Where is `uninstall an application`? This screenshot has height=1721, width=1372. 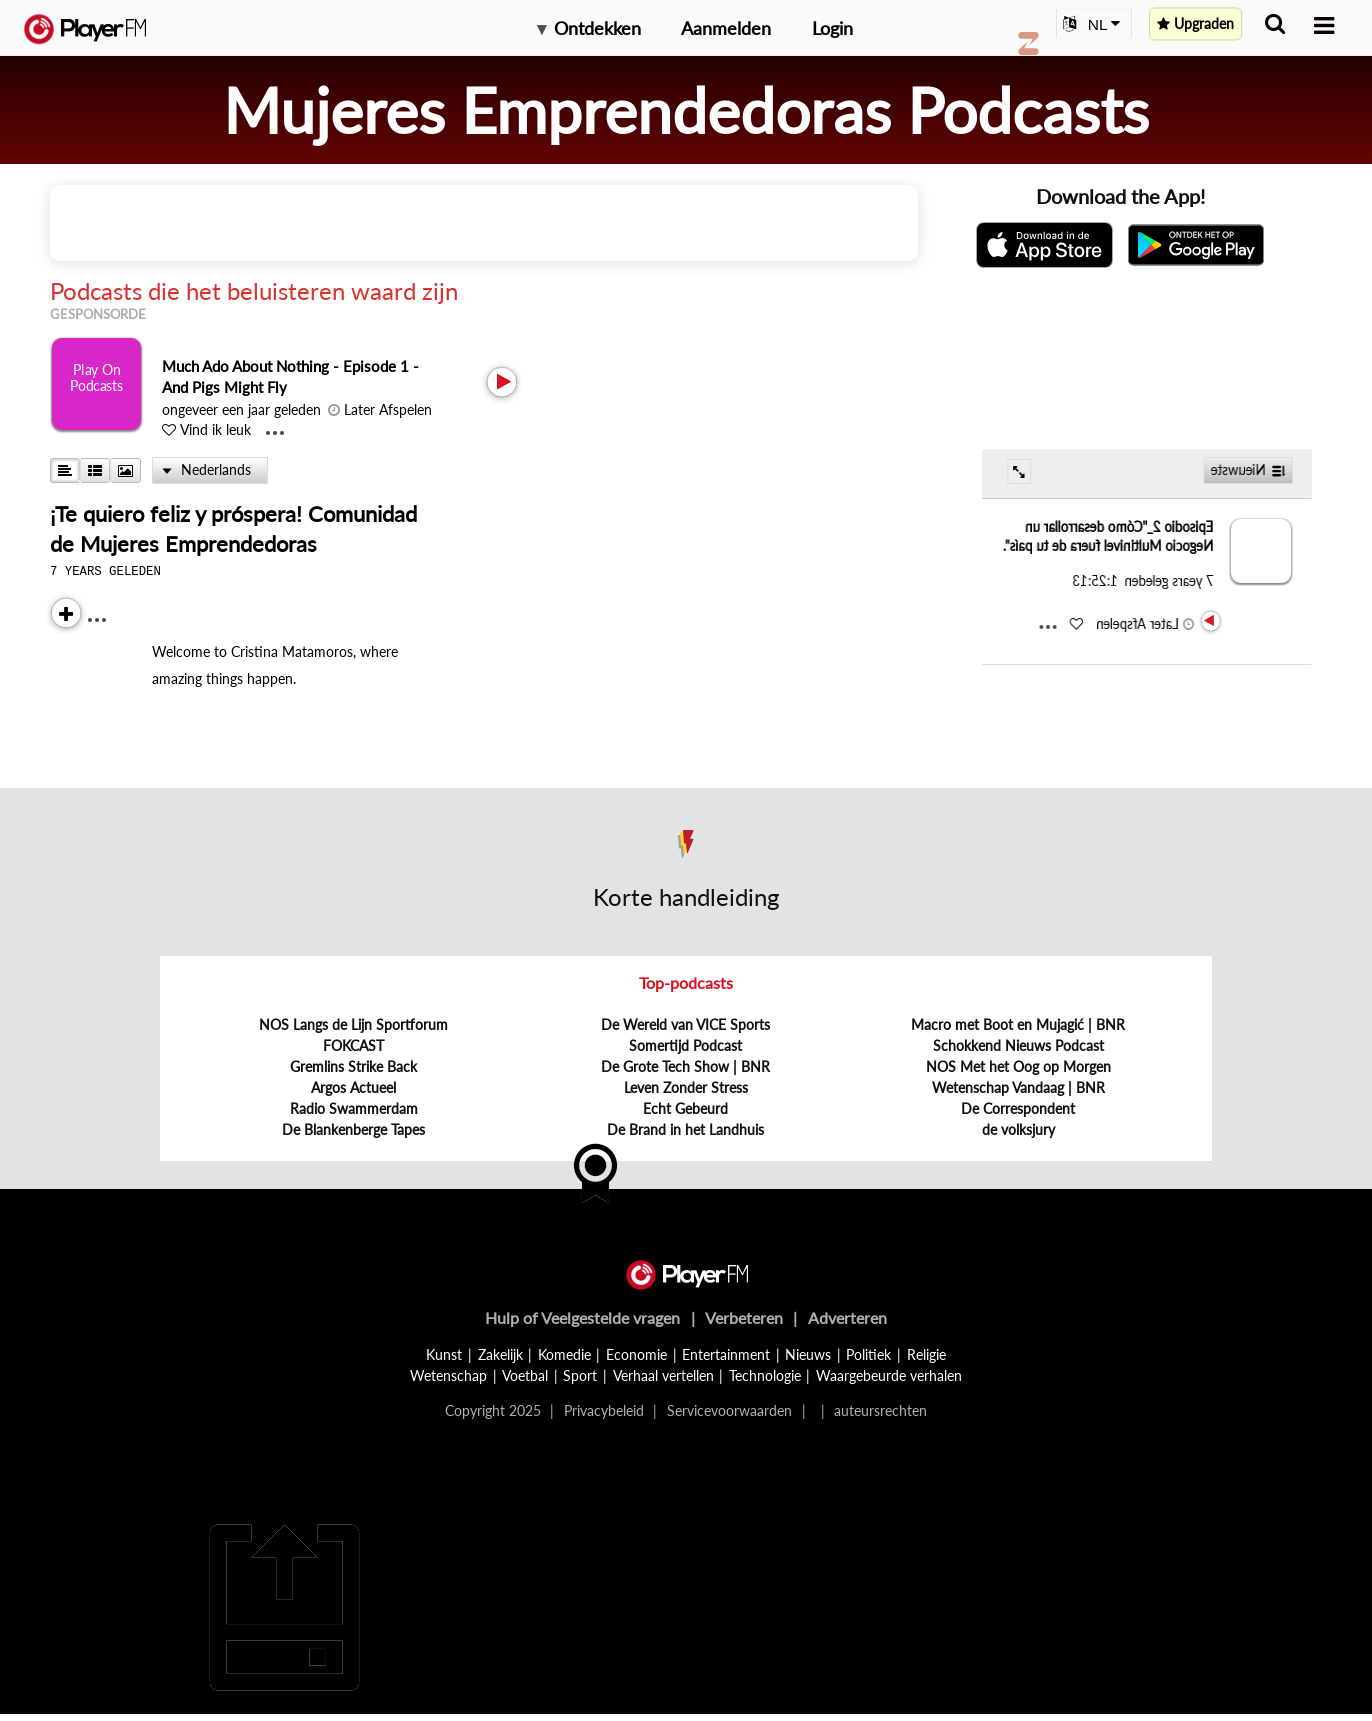
uninstall an application is located at coordinates (284, 1607).